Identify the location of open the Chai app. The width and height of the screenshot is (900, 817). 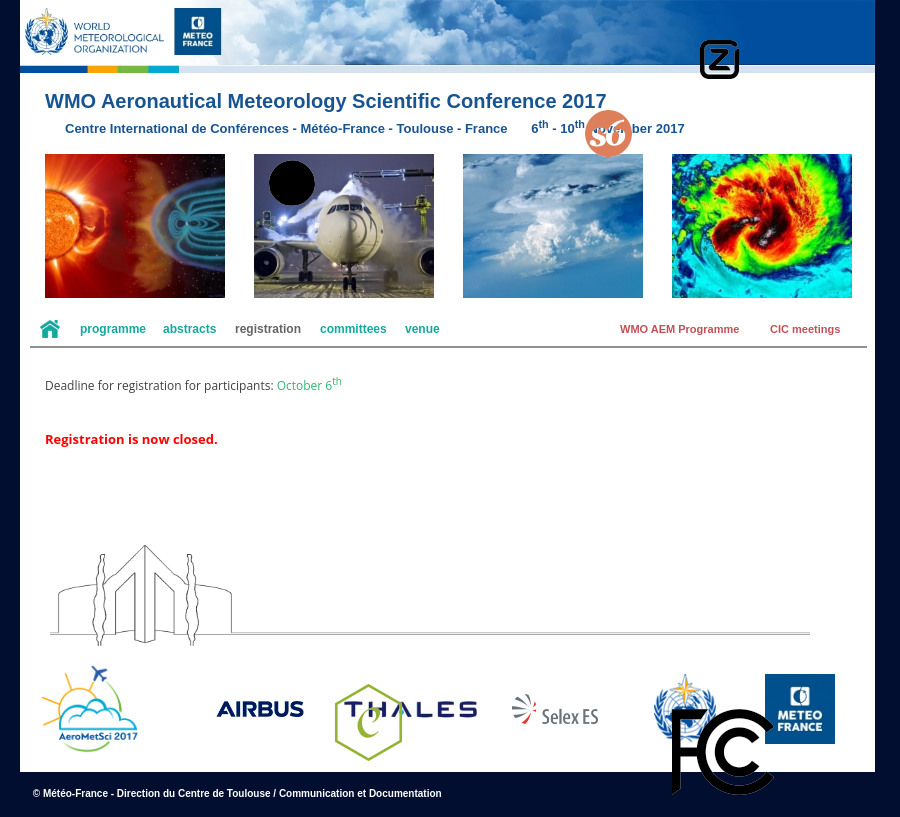
(368, 722).